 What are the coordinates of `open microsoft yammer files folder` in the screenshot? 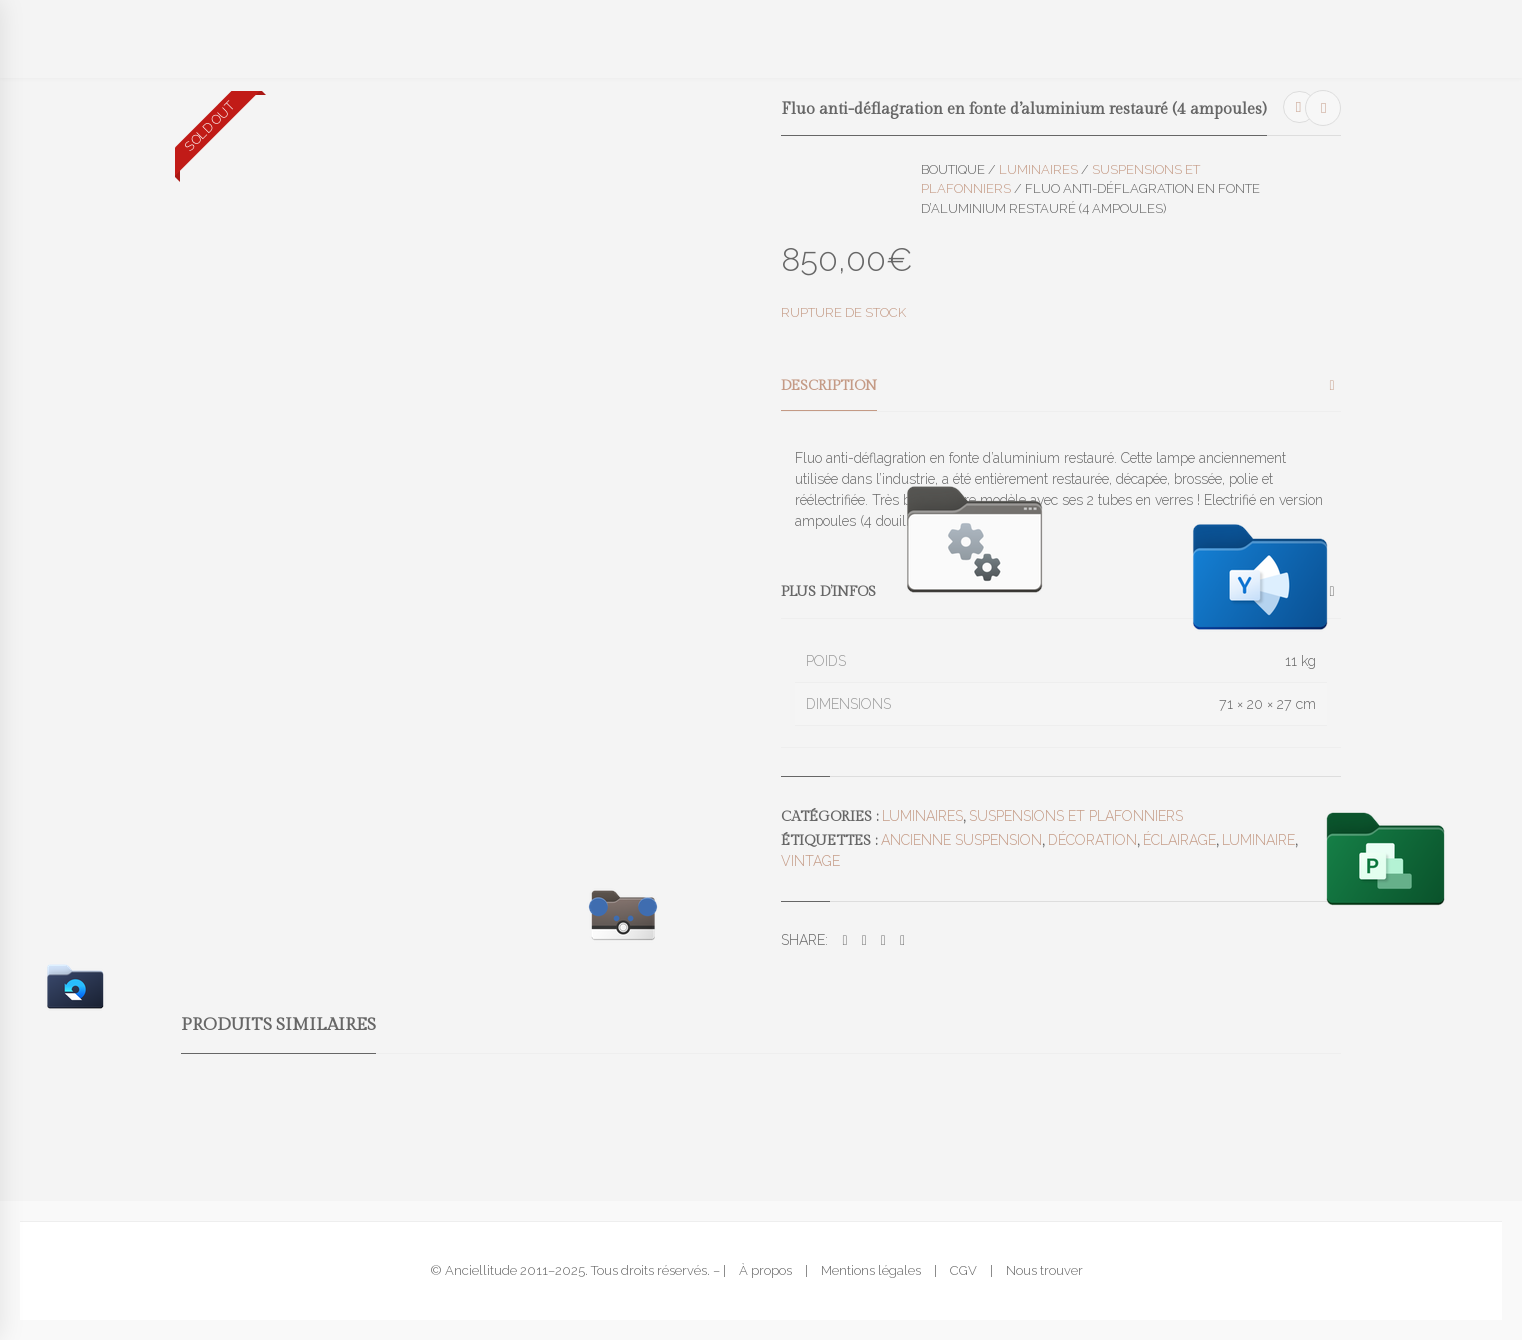 It's located at (1259, 580).